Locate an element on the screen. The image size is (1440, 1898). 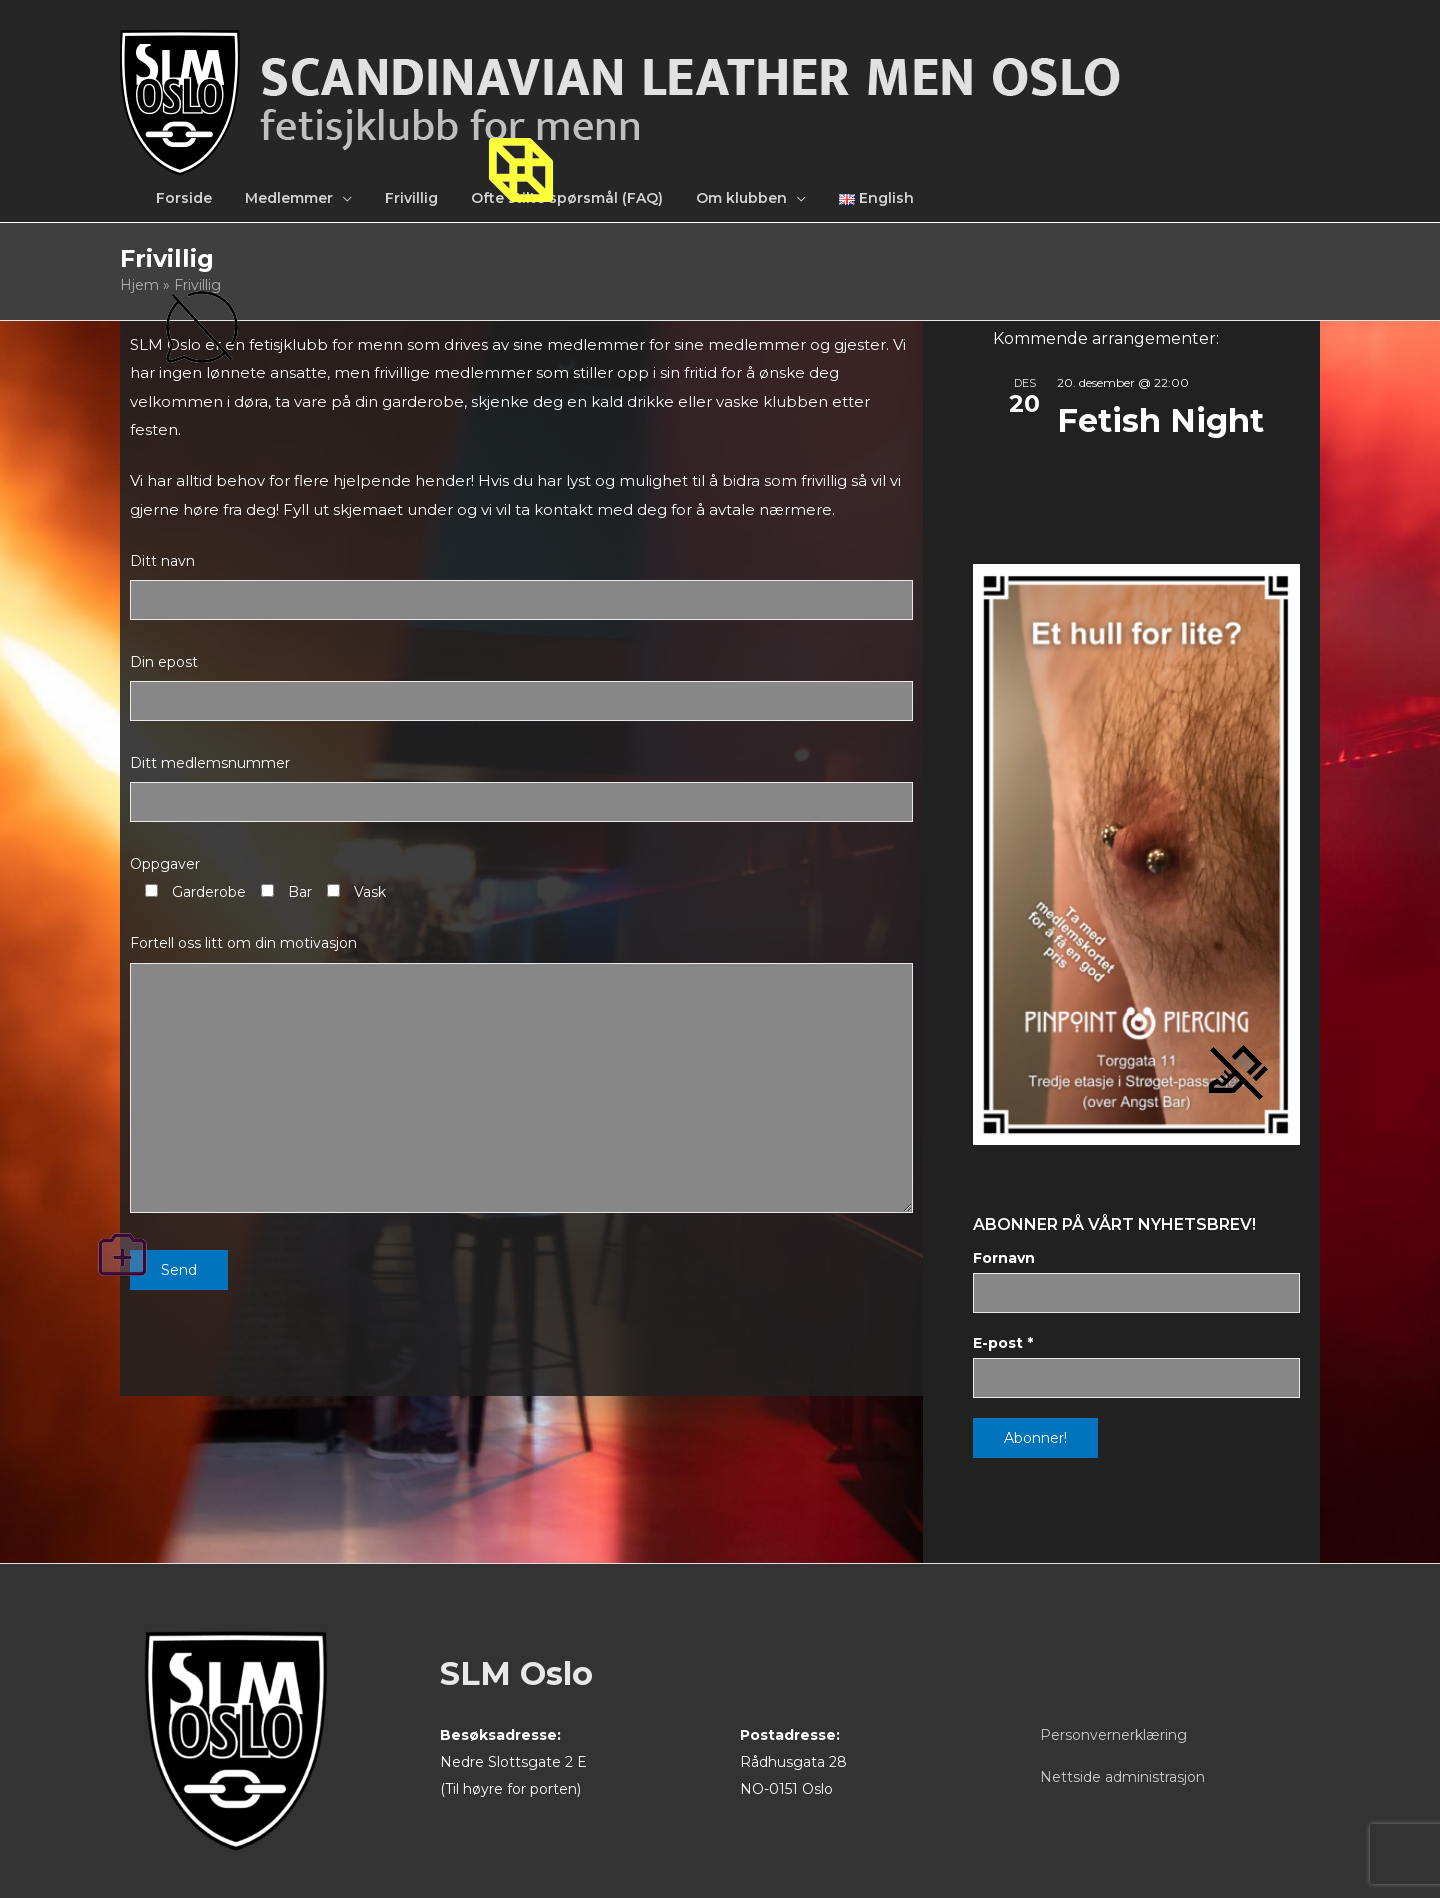
indicates a restricted area where stepping is prohibited is located at coordinates (1238, 1071).